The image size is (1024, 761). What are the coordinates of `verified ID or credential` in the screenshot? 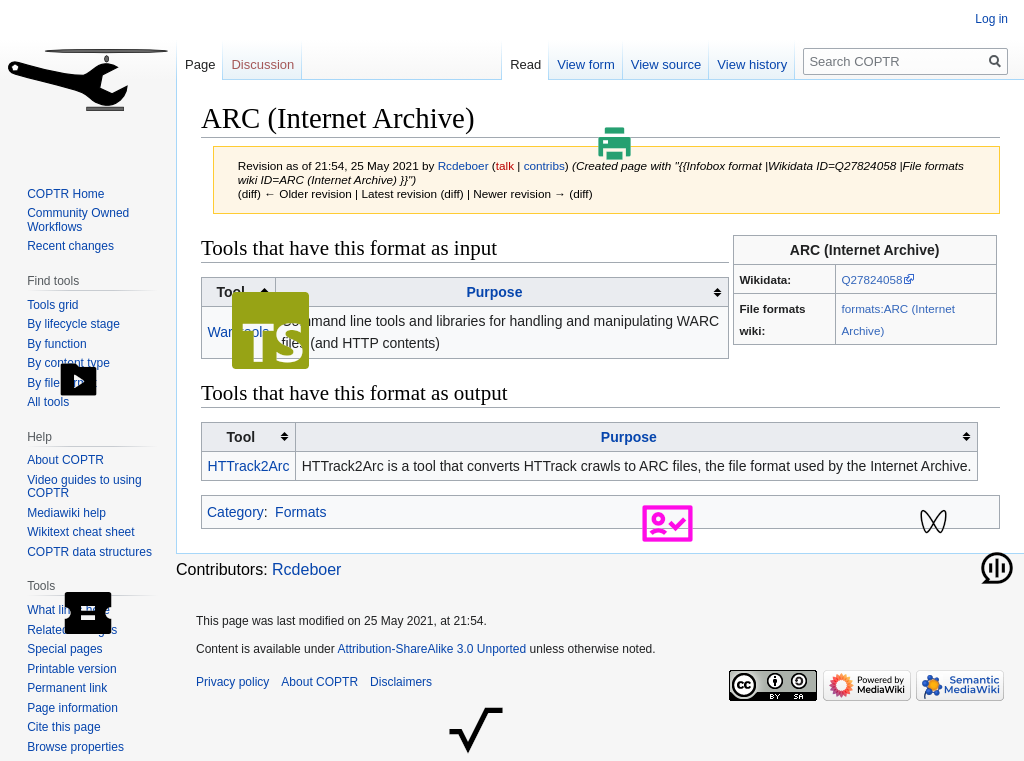 It's located at (667, 523).